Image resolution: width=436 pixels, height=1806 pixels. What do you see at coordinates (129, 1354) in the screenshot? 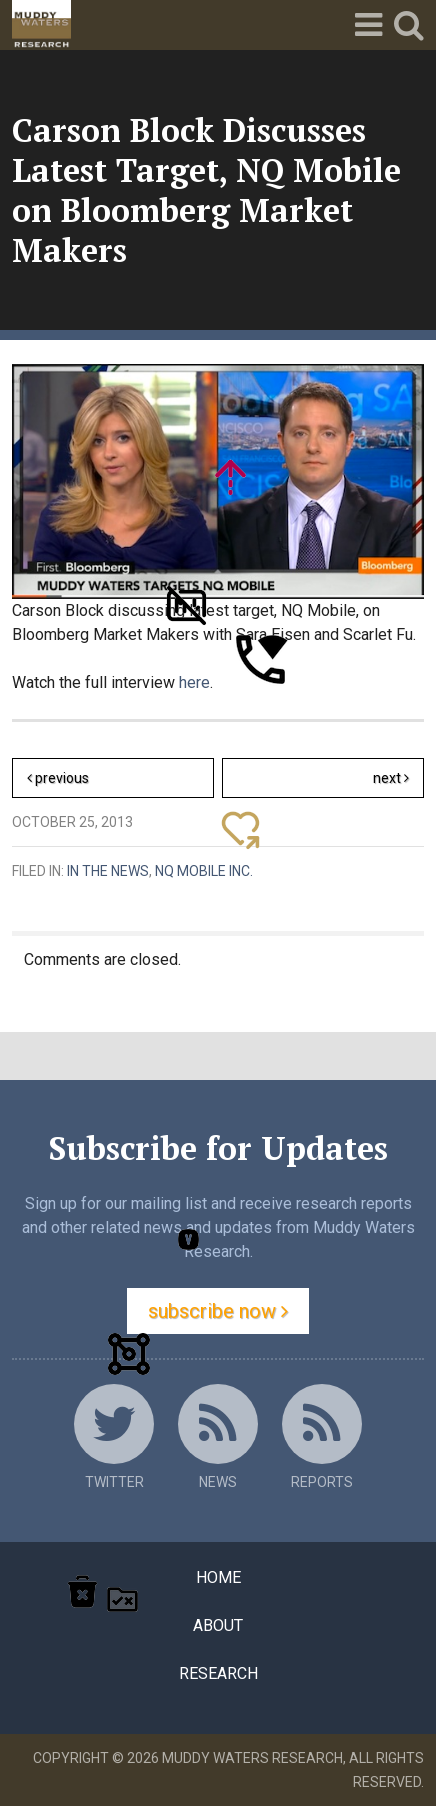
I see `view complex network topology` at bounding box center [129, 1354].